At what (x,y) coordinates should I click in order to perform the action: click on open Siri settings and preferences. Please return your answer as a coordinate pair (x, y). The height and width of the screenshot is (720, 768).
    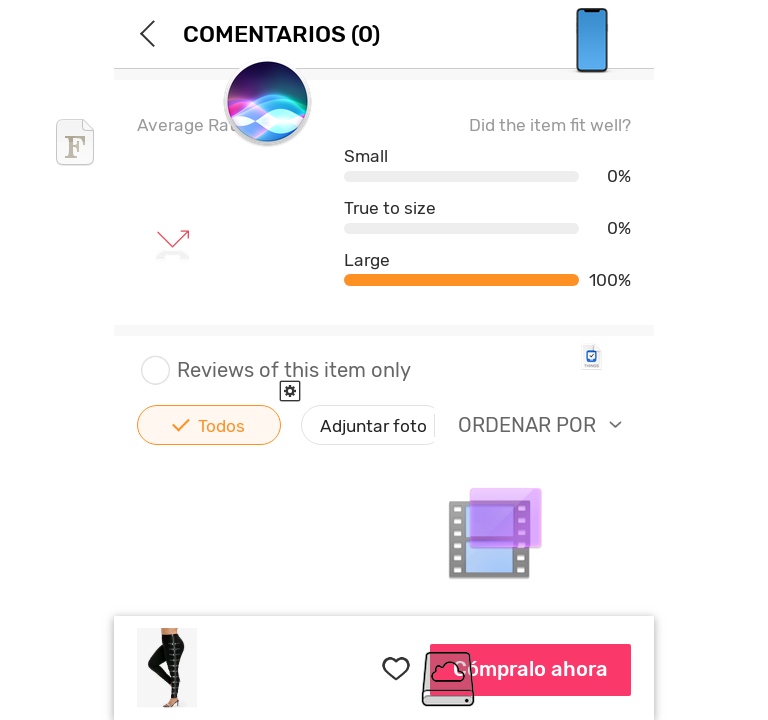
    Looking at the image, I should click on (267, 101).